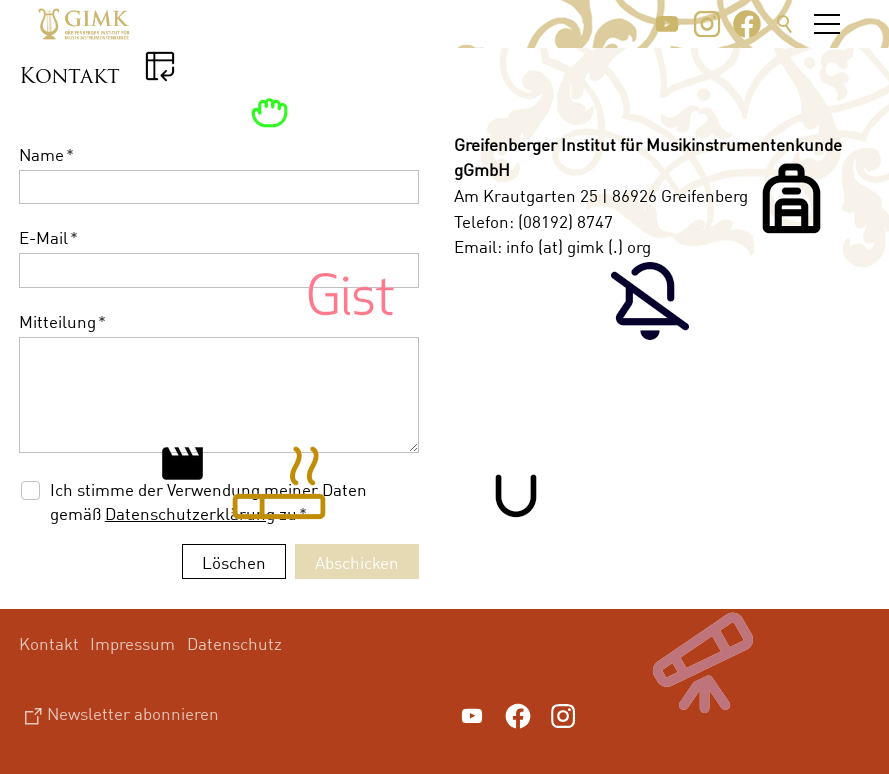  What do you see at coordinates (791, 199) in the screenshot?
I see `access your inventory or stored items` at bounding box center [791, 199].